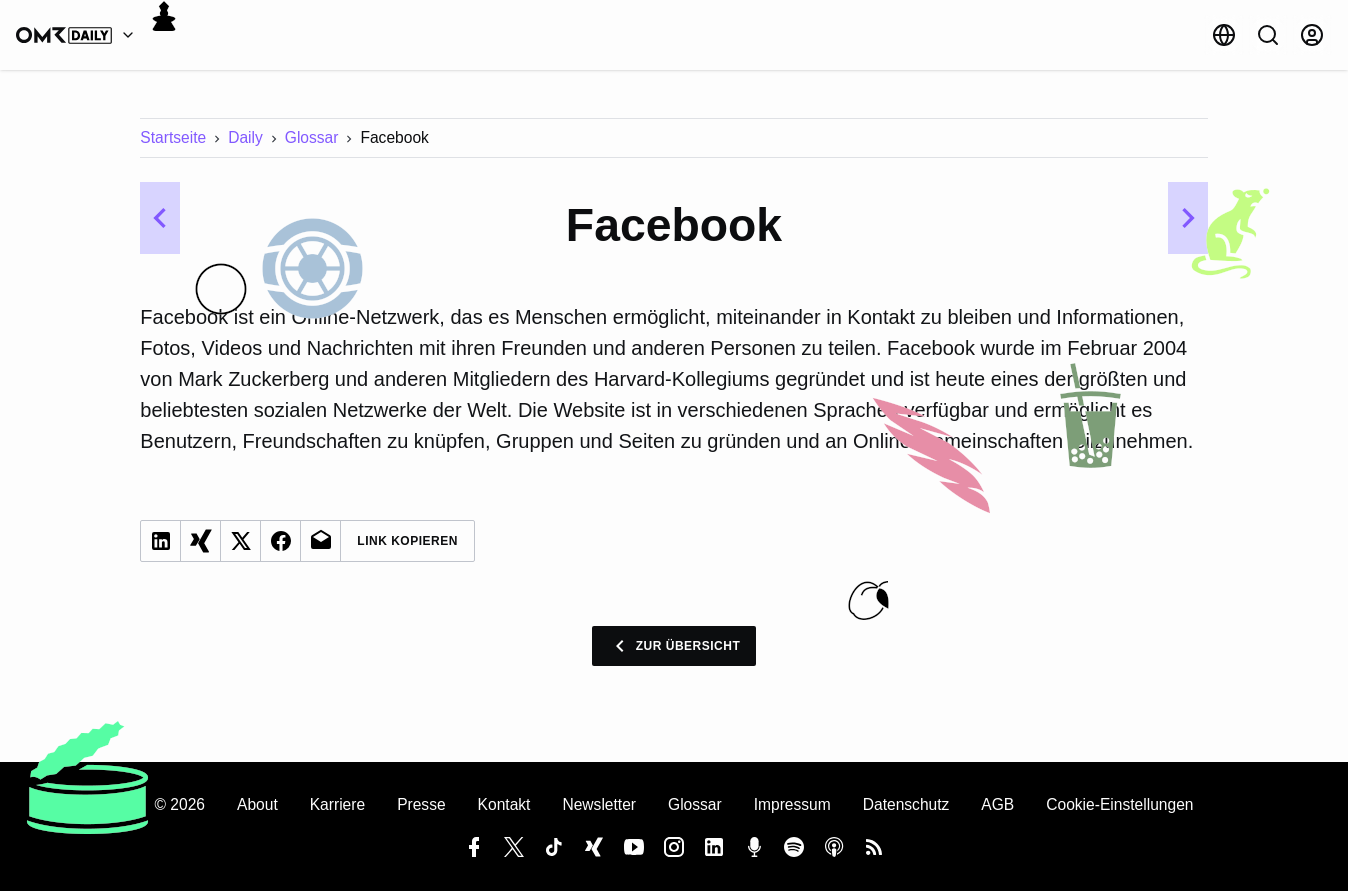 This screenshot has width=1348, height=891. Describe the element at coordinates (312, 268) in the screenshot. I see `navigate or steer game controls` at that location.